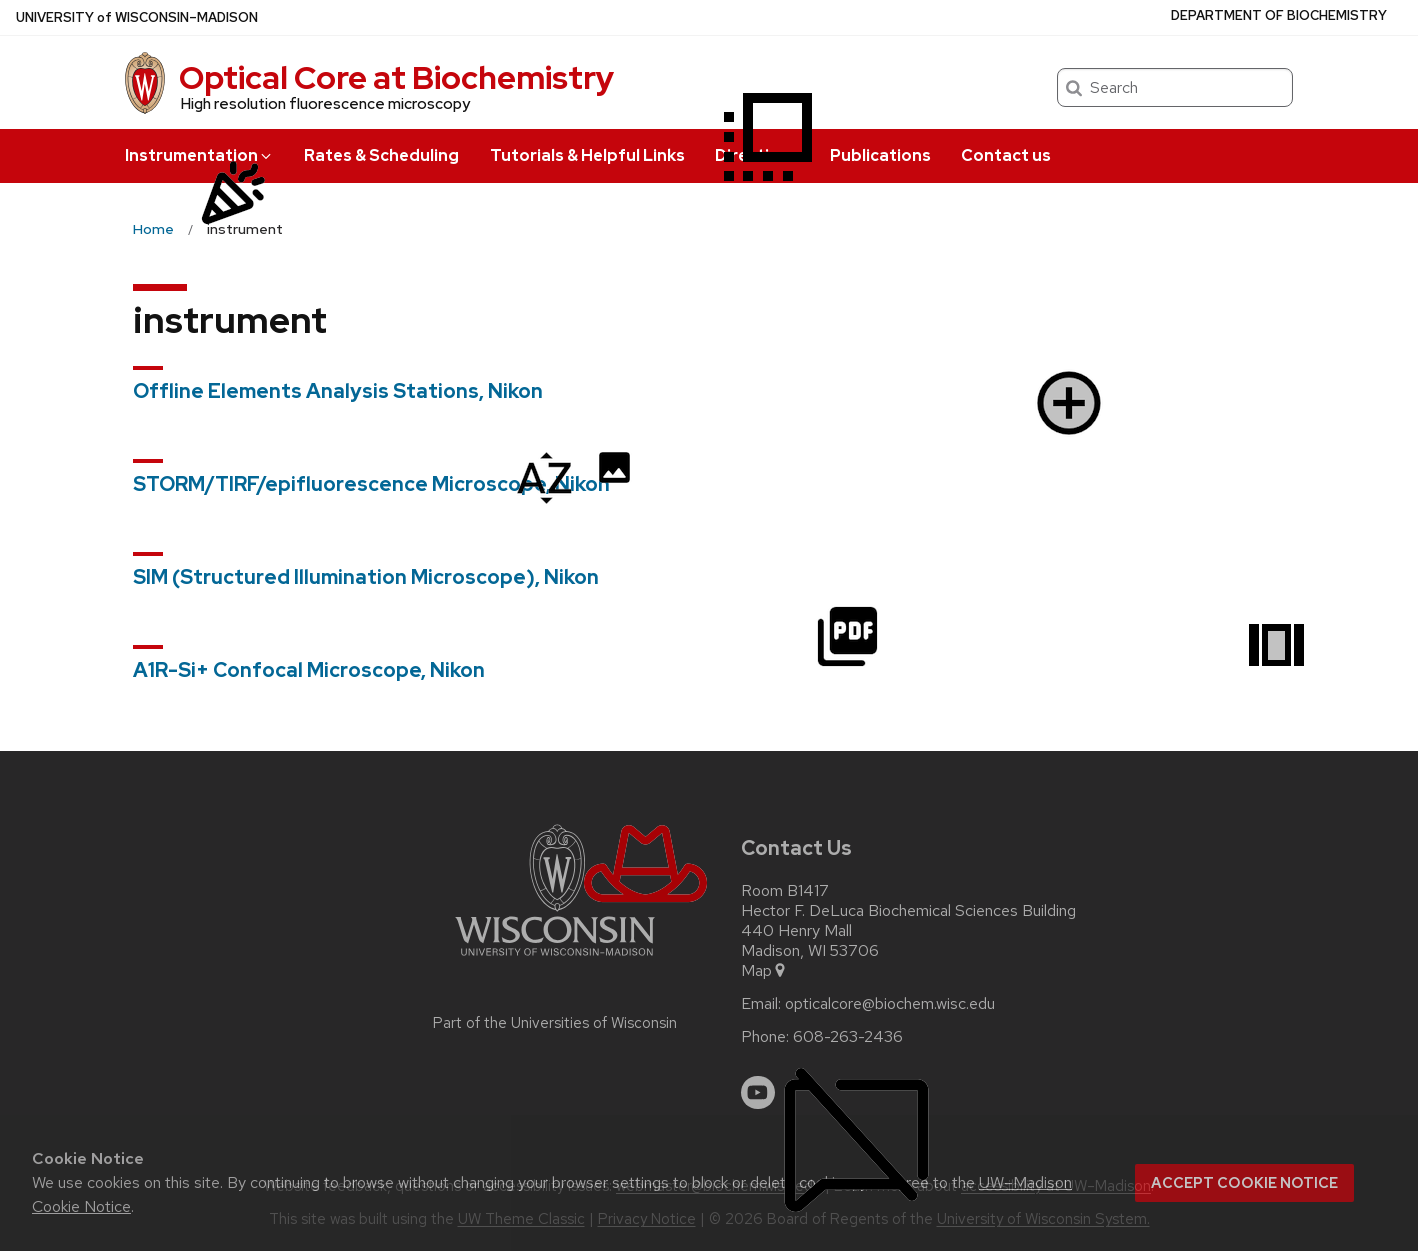 The image size is (1418, 1251). I want to click on select cowboy hat avatar or profile accessory, so click(645, 867).